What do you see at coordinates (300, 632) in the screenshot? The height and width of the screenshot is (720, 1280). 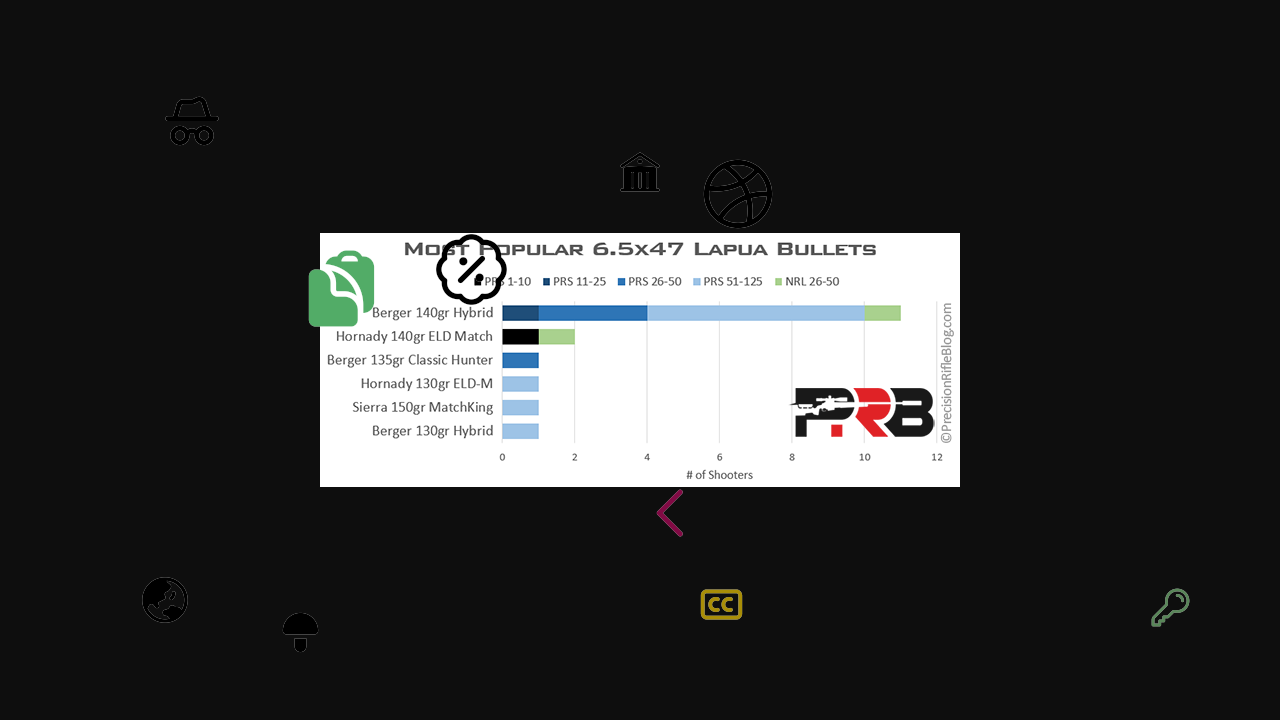 I see `browse or access food/ingredient categories` at bounding box center [300, 632].